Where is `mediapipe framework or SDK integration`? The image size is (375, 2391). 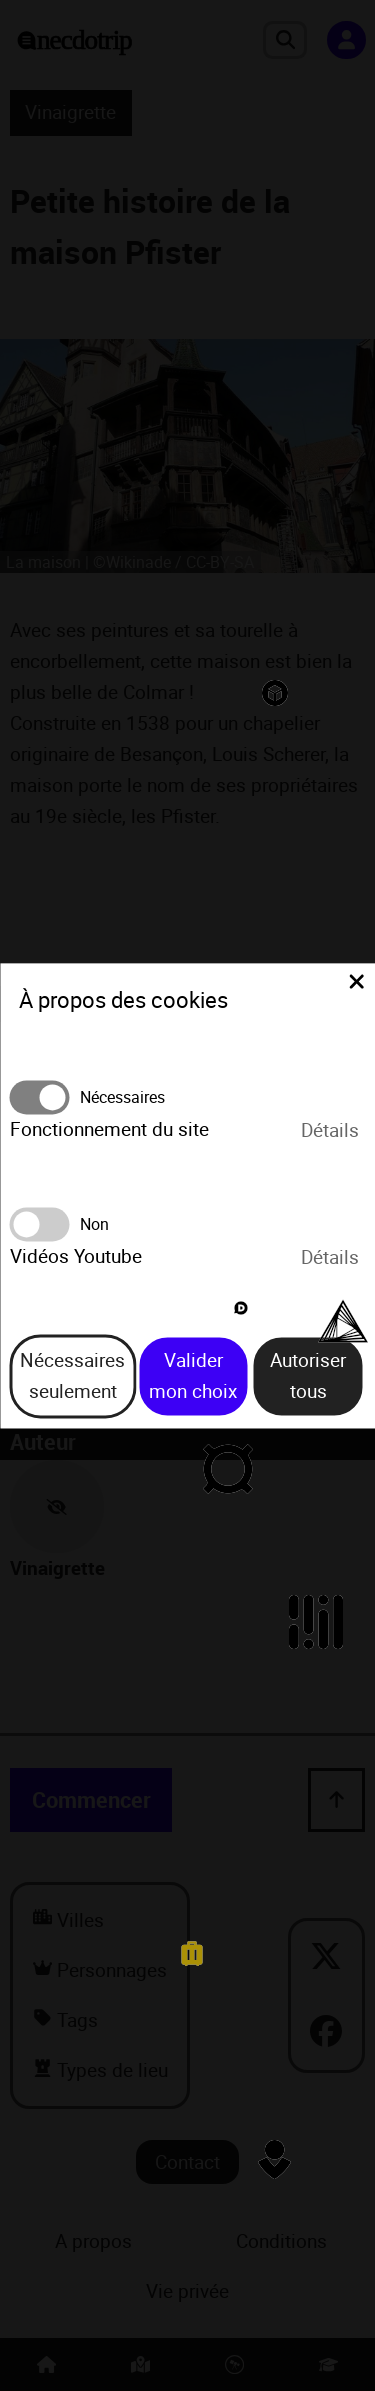 mediapipe framework or SDK integration is located at coordinates (316, 1622).